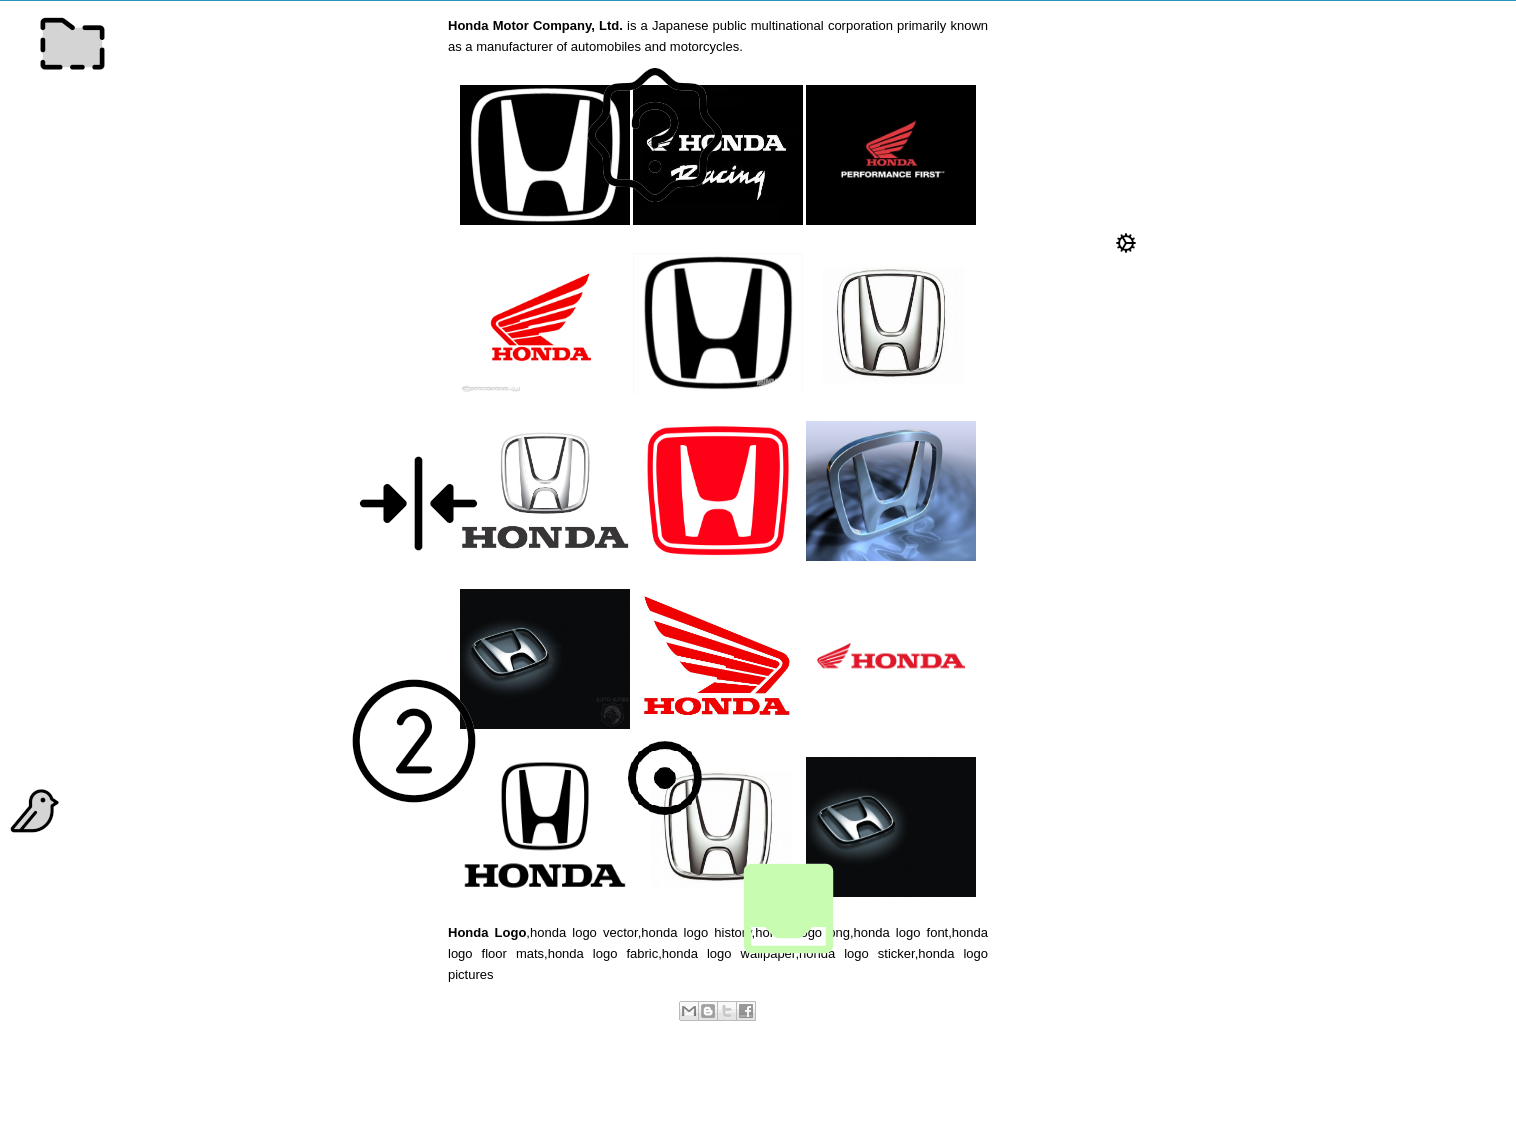 This screenshot has height=1122, width=1516. Describe the element at coordinates (665, 778) in the screenshot. I see `adjust image or display settings` at that location.